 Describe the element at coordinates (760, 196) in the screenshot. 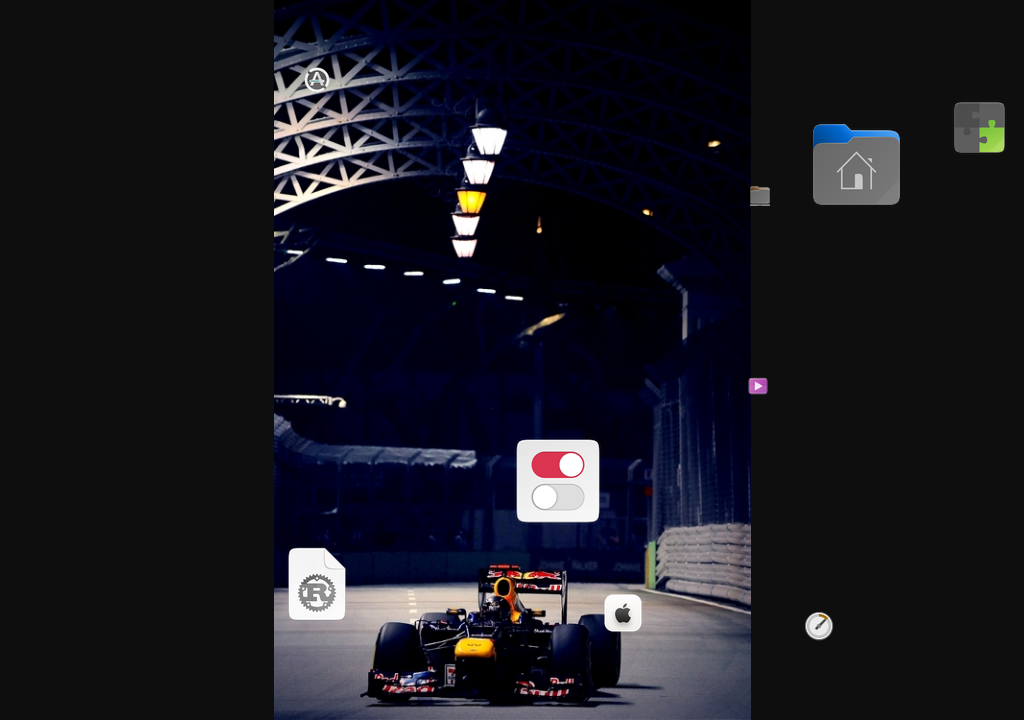

I see `access files stored on a remote server` at that location.